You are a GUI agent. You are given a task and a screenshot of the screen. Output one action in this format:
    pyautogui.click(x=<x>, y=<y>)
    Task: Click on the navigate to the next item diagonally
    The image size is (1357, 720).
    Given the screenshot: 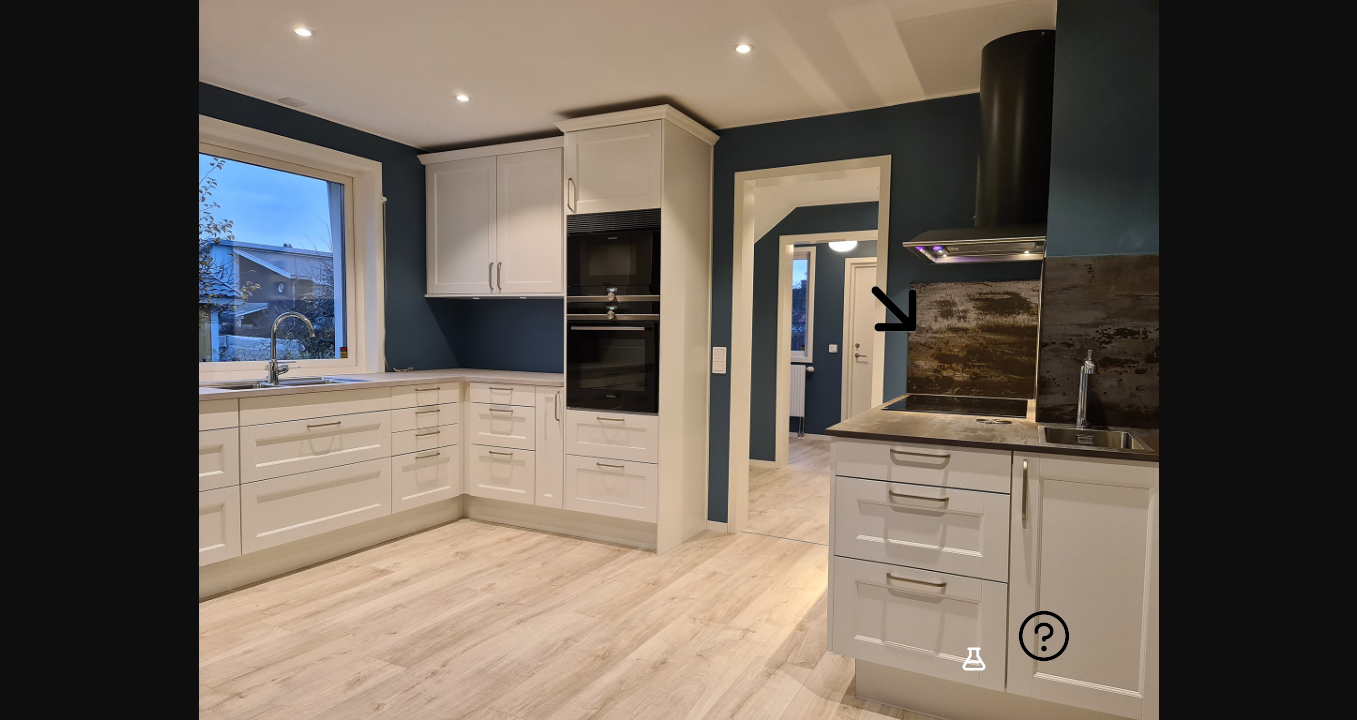 What is the action you would take?
    pyautogui.click(x=894, y=309)
    